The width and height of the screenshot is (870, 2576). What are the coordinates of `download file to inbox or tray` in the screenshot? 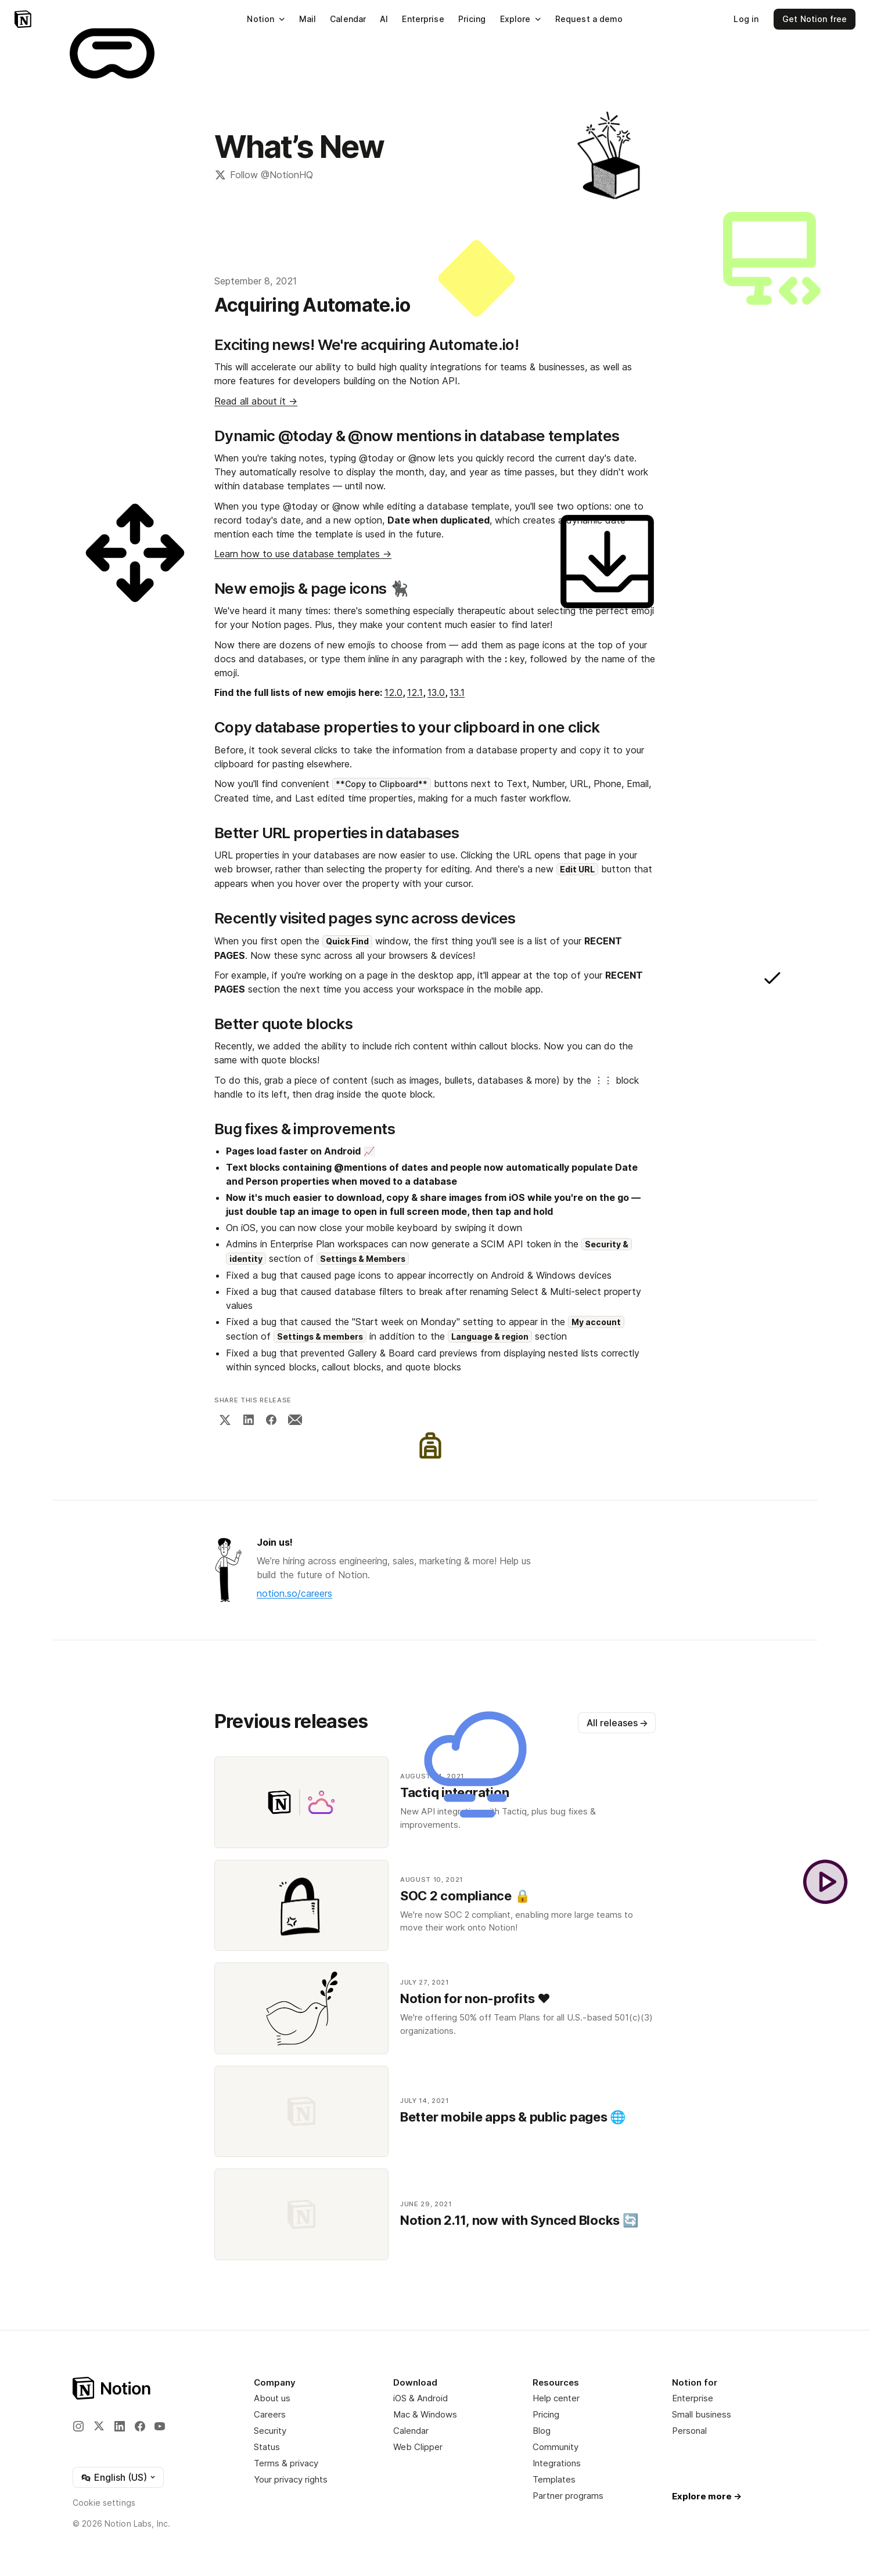 It's located at (607, 561).